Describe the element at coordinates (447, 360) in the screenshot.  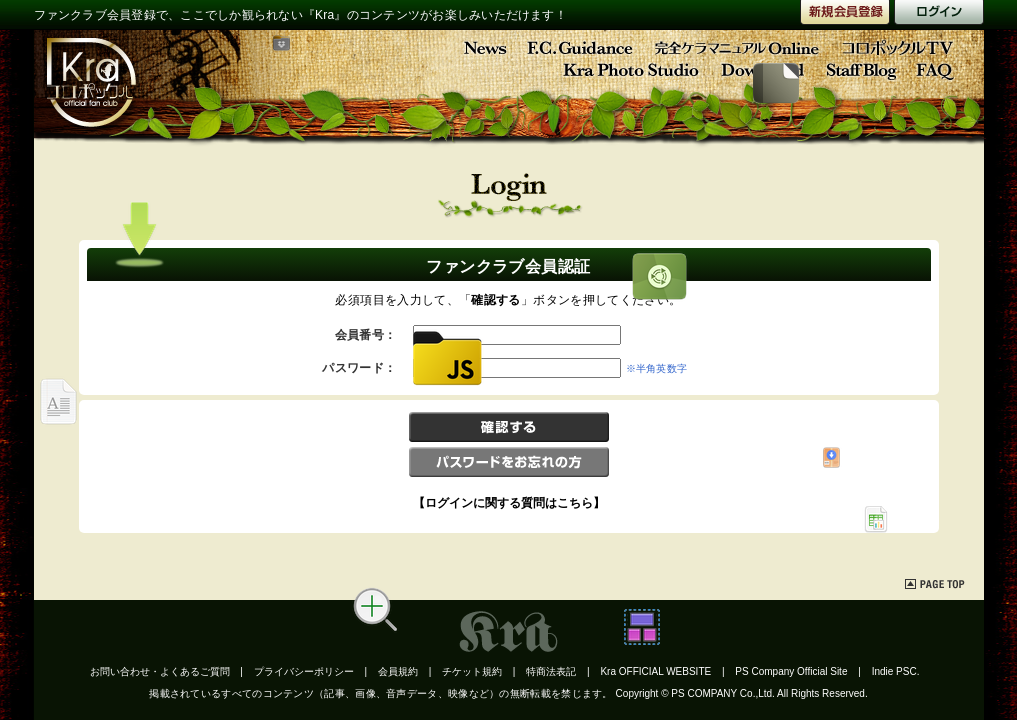
I see `open folder containing javascript files` at that location.